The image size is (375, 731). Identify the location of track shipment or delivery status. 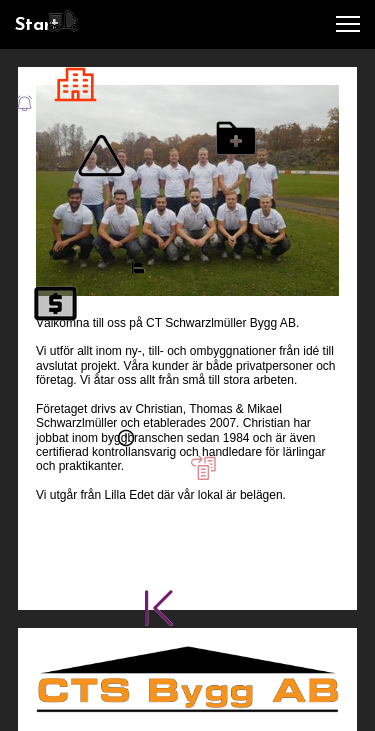
(63, 21).